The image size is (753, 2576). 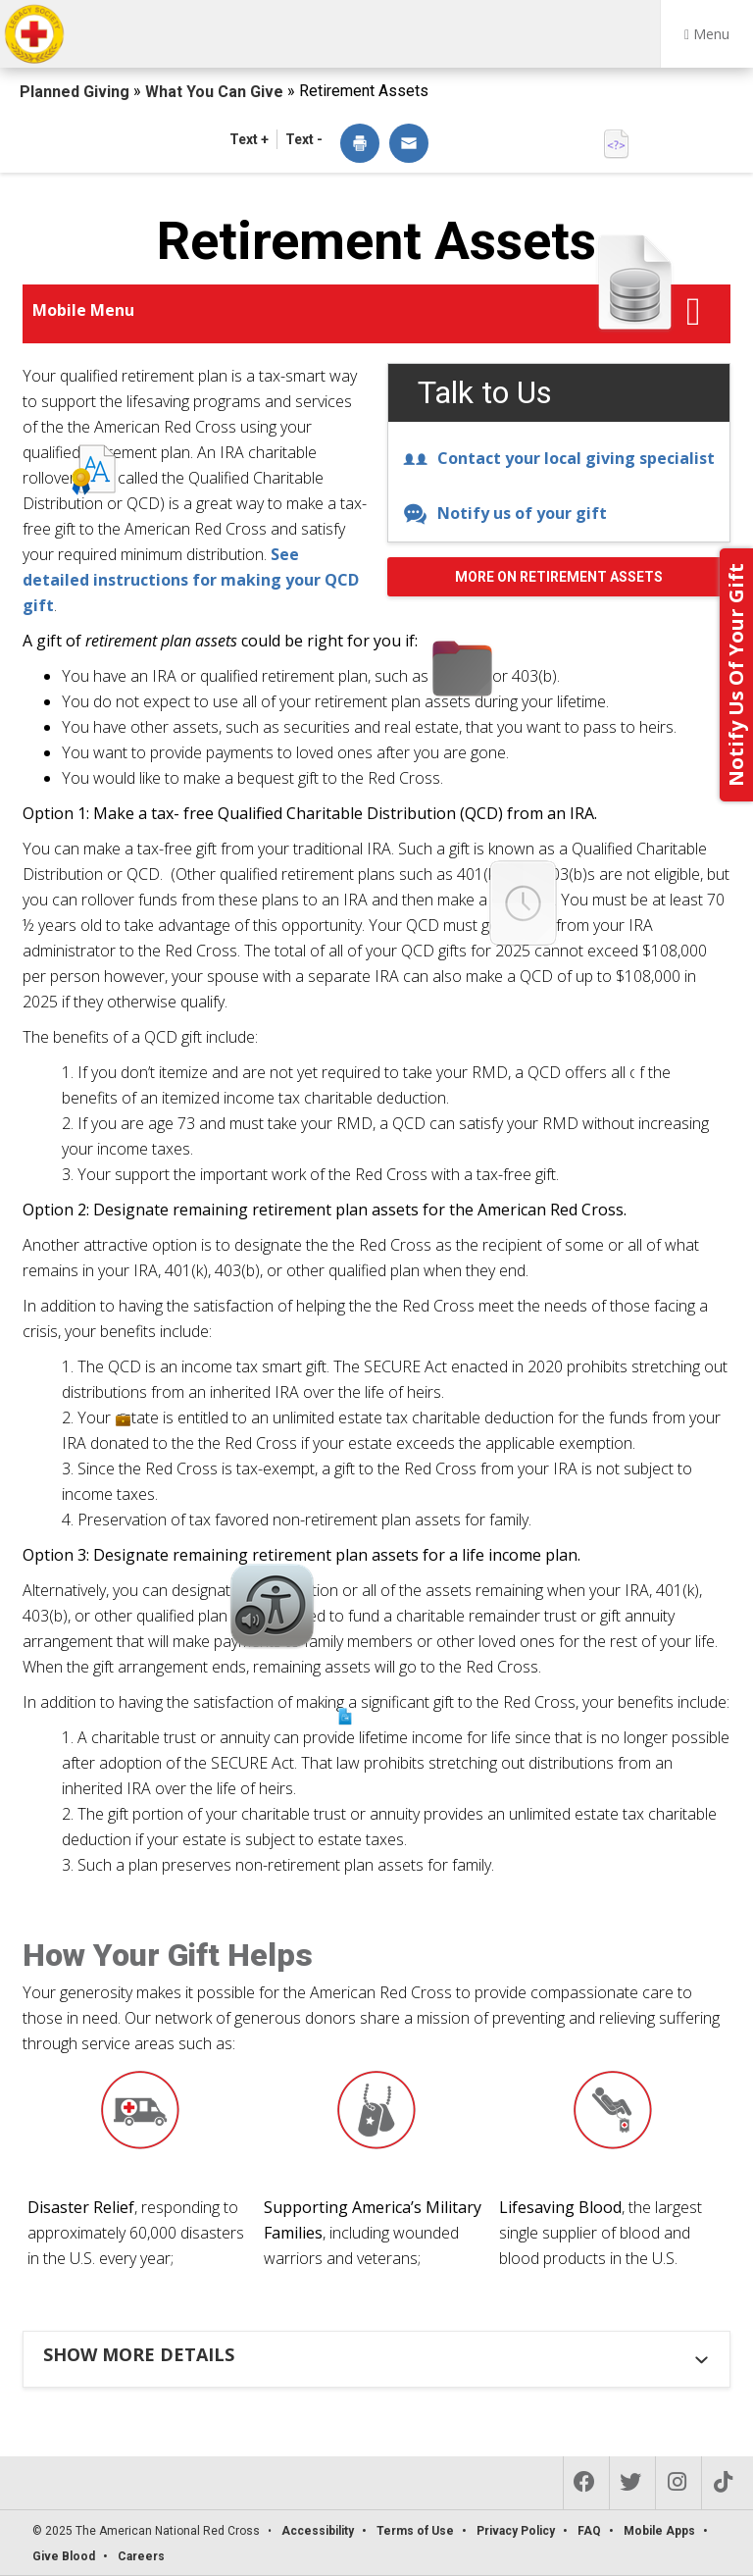 What do you see at coordinates (523, 902) in the screenshot?
I see `image is currently loading` at bounding box center [523, 902].